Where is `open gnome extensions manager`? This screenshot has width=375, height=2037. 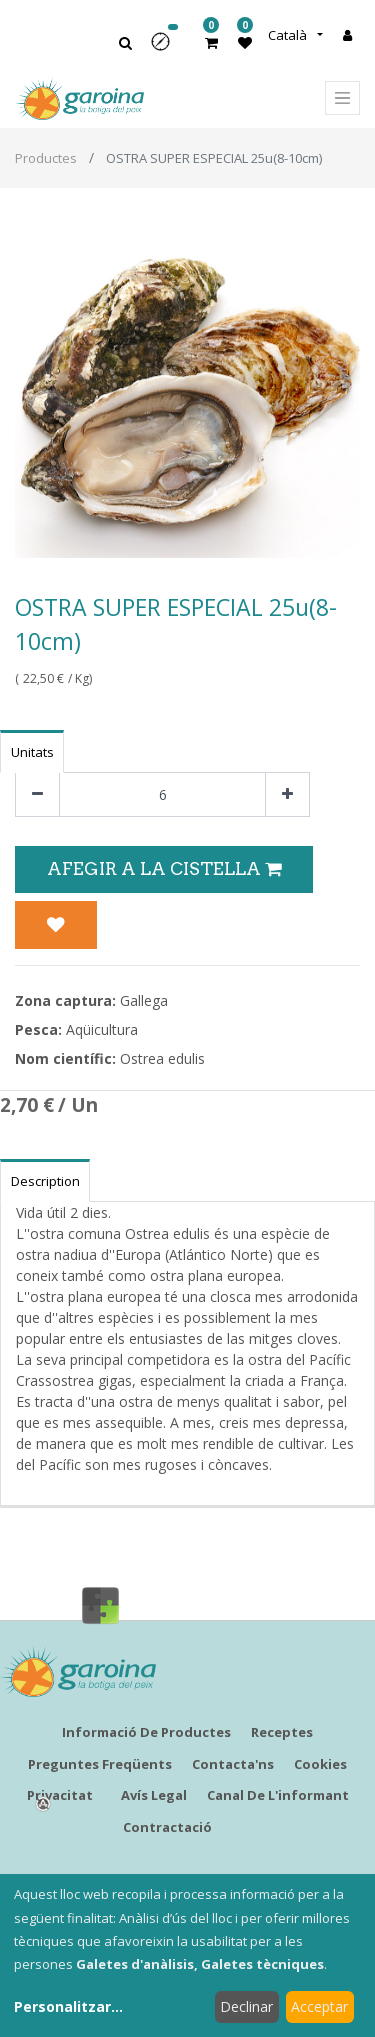
open gnome extensions manager is located at coordinates (100, 1605).